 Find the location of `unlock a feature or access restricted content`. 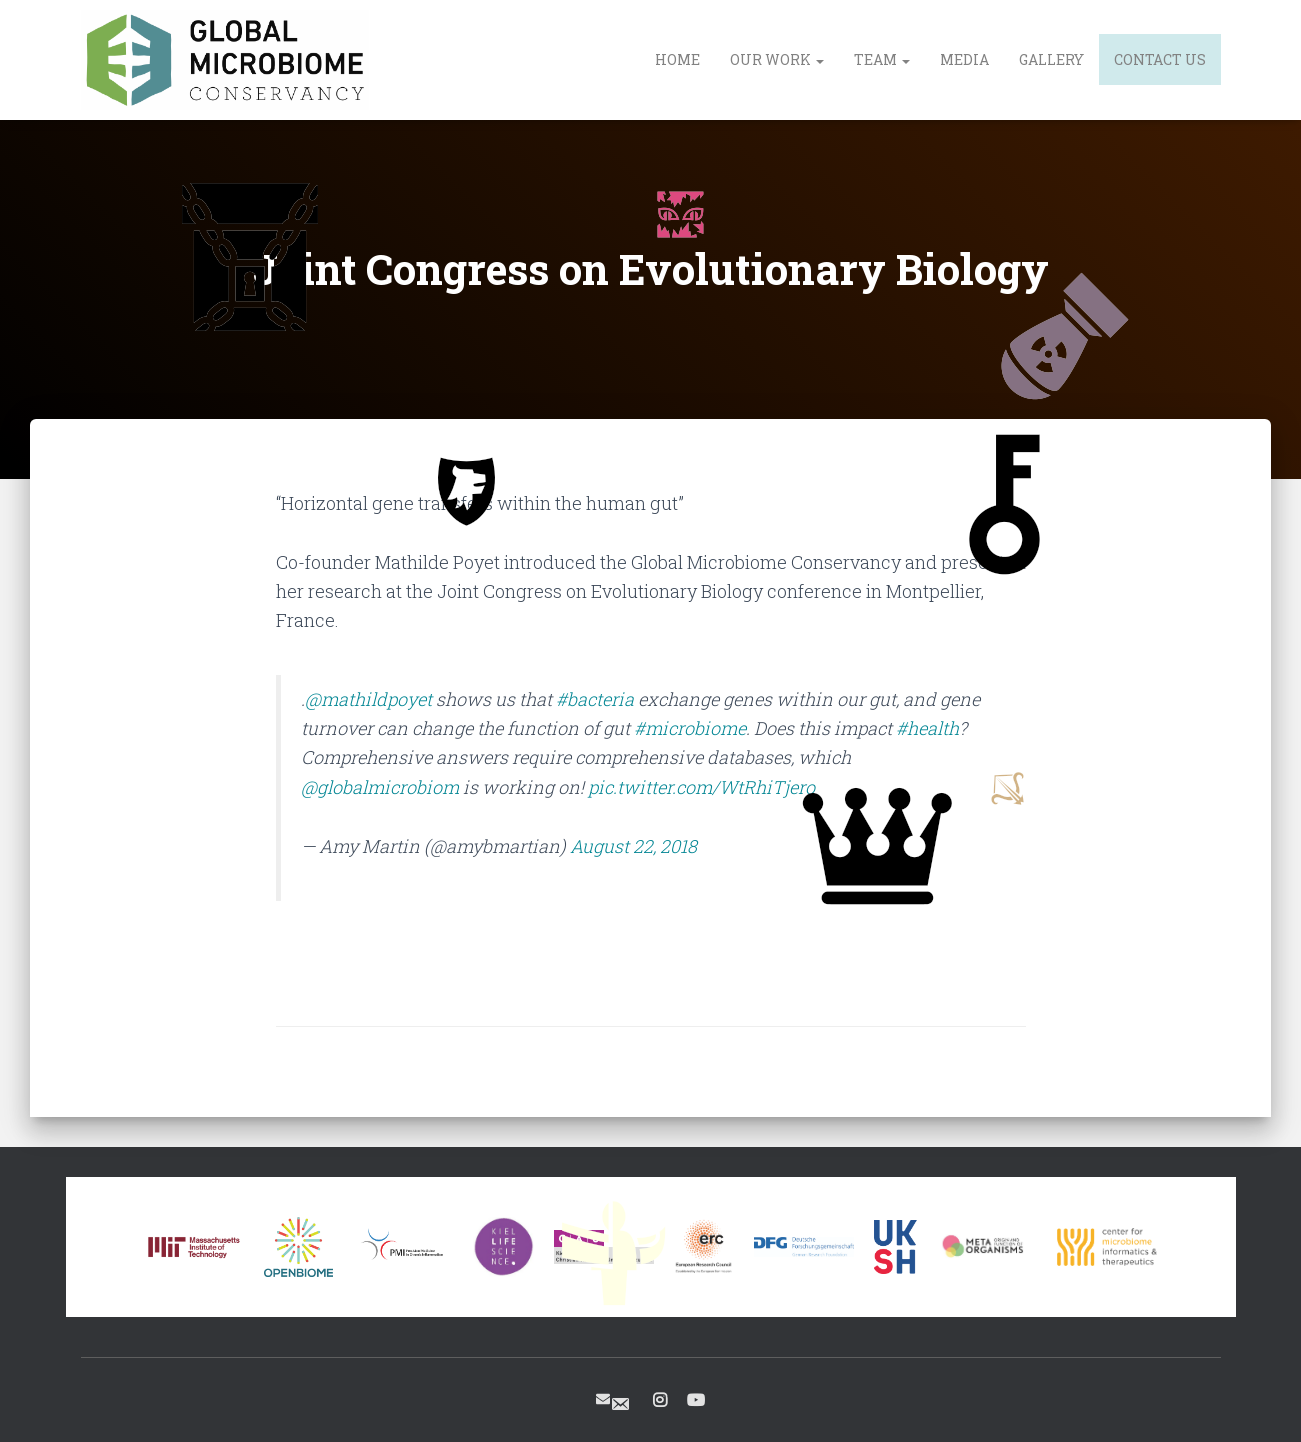

unlock a feature or access restricted content is located at coordinates (1004, 504).